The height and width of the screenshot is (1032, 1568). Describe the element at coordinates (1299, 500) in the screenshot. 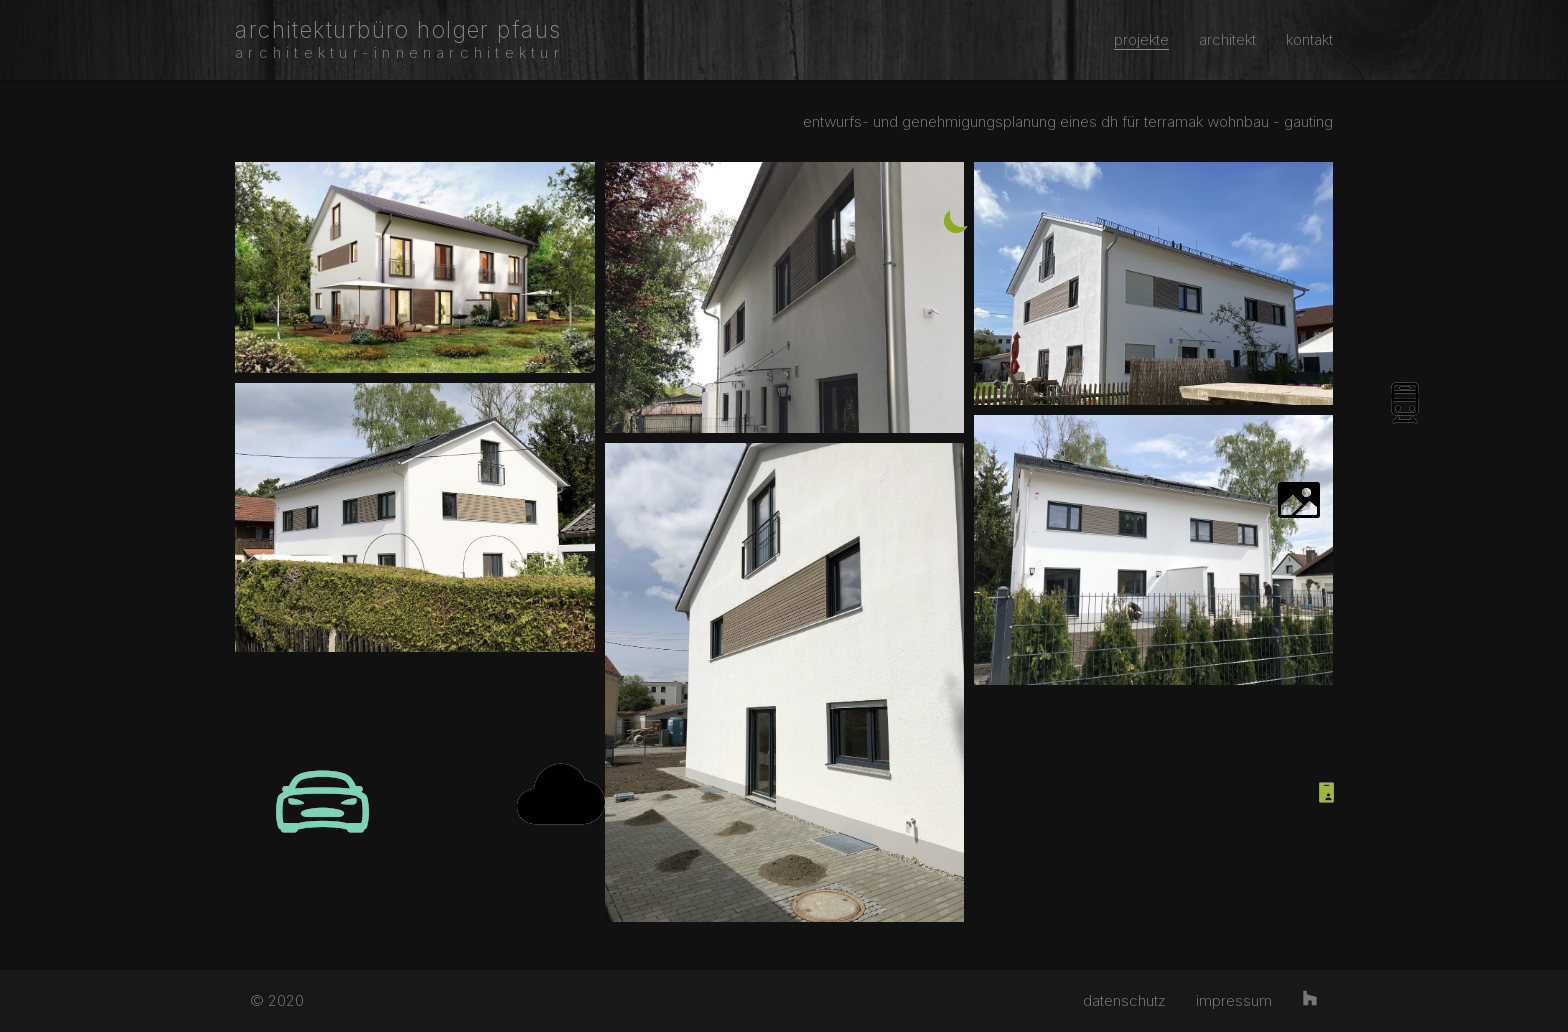

I see `view image or photo` at that location.